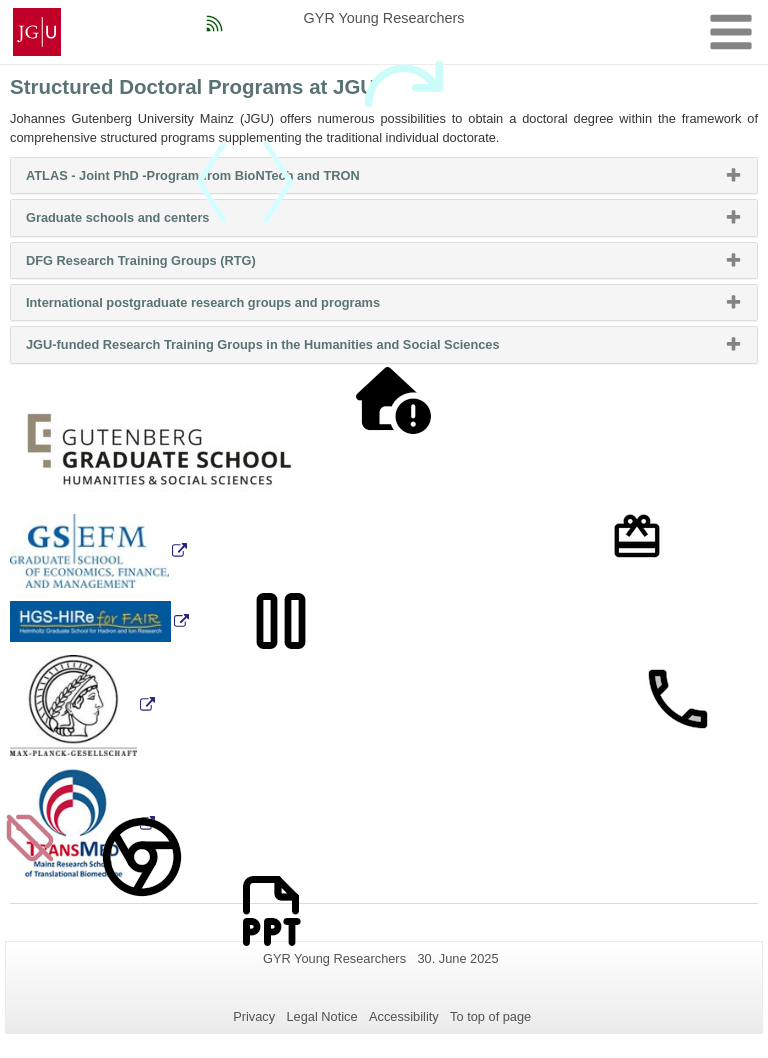  I want to click on view or edit source code, so click(245, 182).